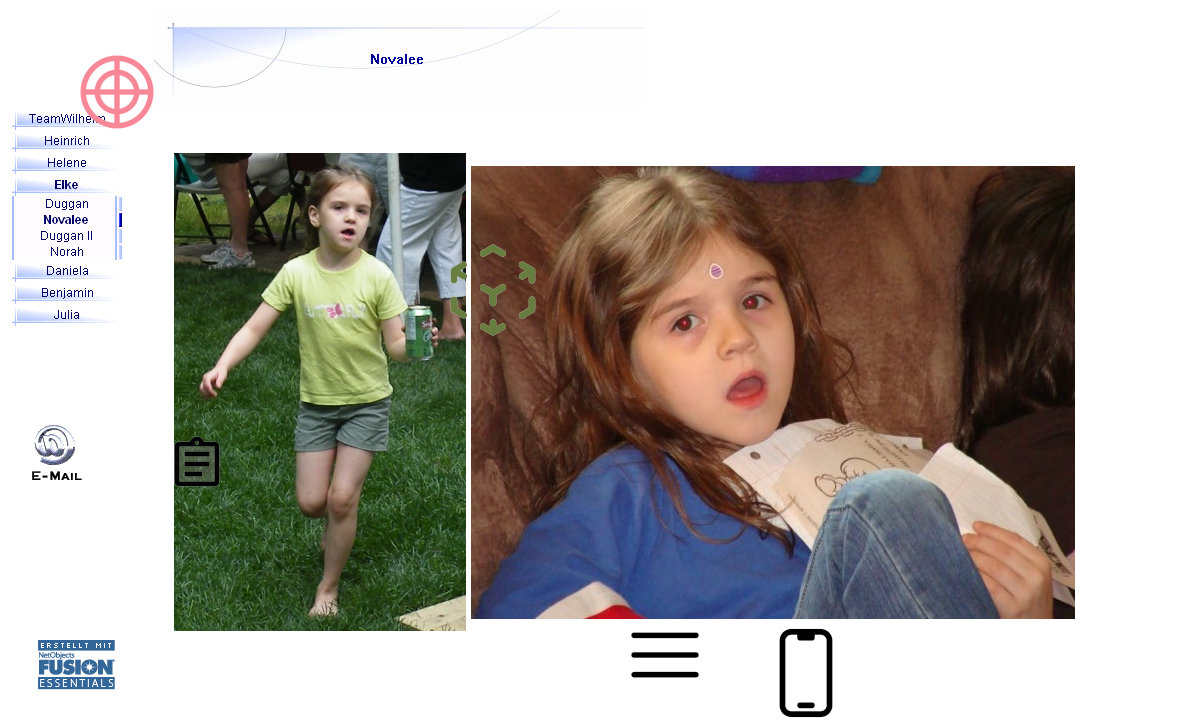 This screenshot has width=1184, height=720. What do you see at coordinates (117, 92) in the screenshot?
I see `view polar chart or radial data visualization` at bounding box center [117, 92].